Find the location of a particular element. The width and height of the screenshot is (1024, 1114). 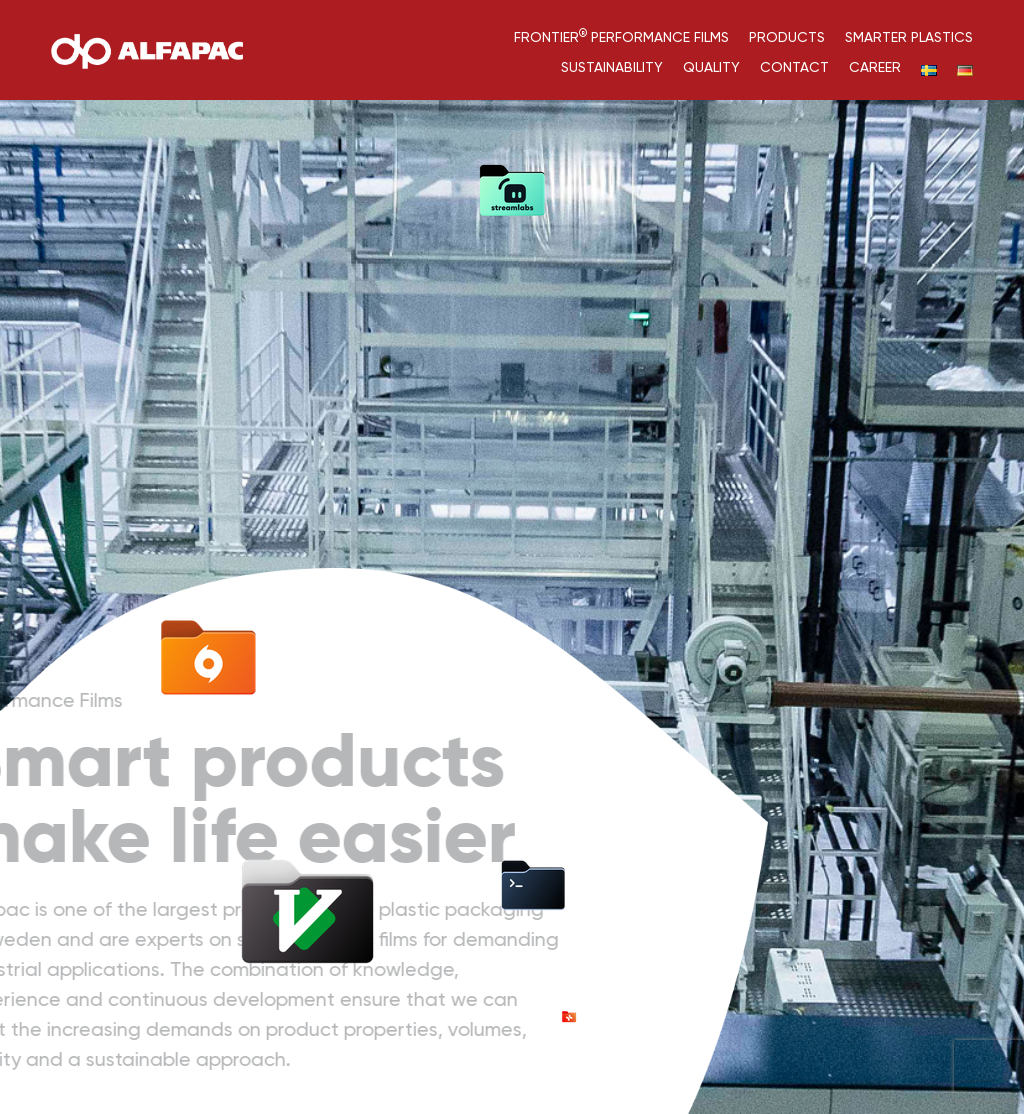

open powershell scripts folder is located at coordinates (533, 887).